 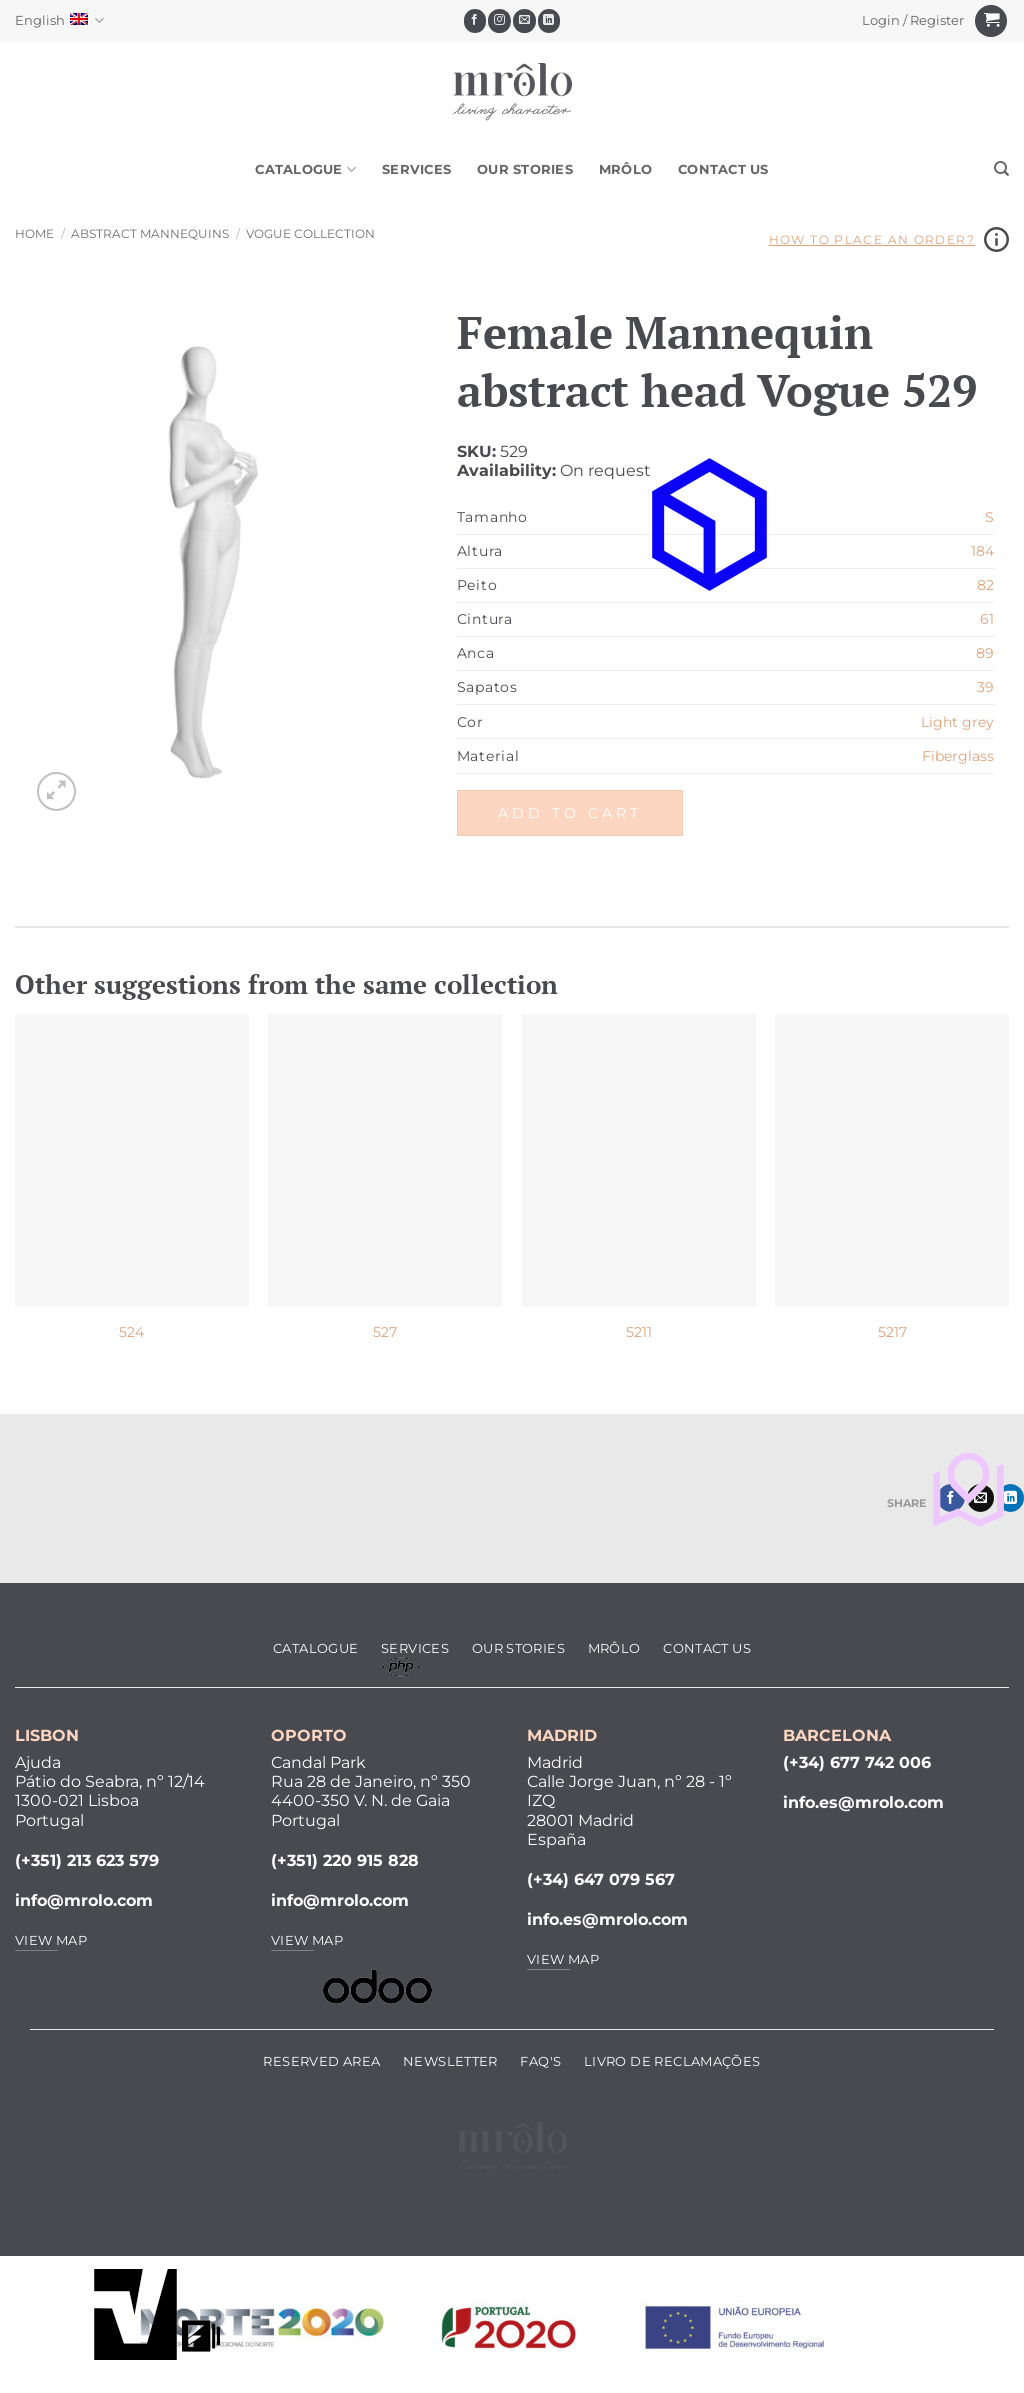 I want to click on php programming language logo, so click(x=401, y=1667).